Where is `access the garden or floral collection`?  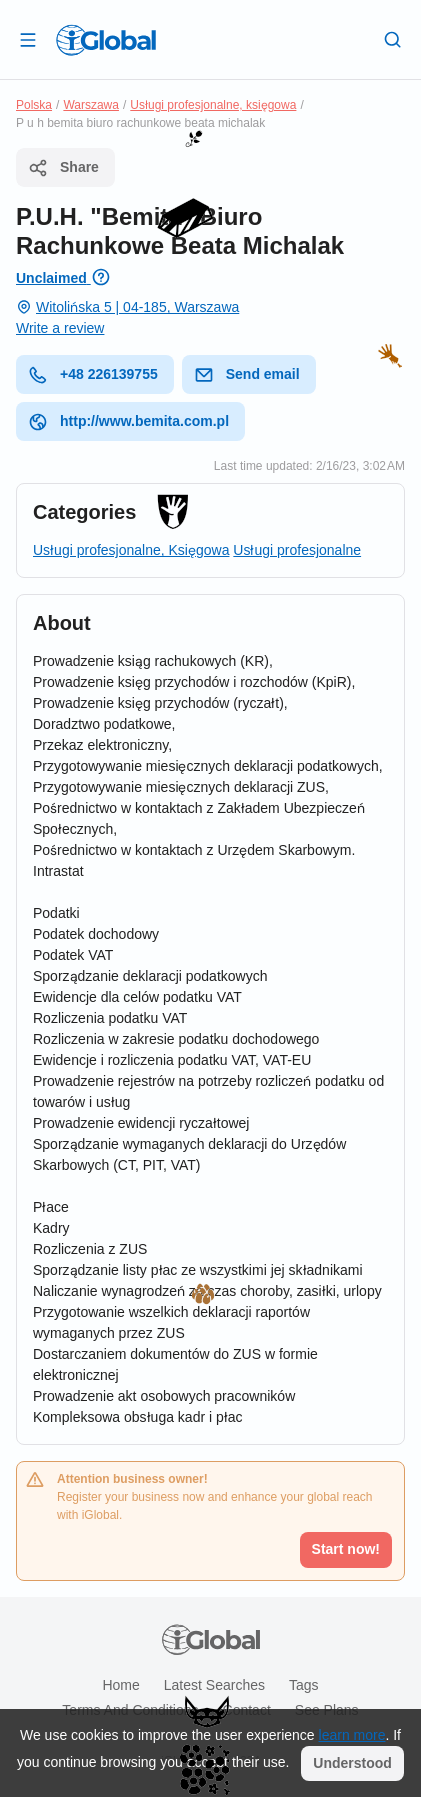 access the garden or floral collection is located at coordinates (205, 1770).